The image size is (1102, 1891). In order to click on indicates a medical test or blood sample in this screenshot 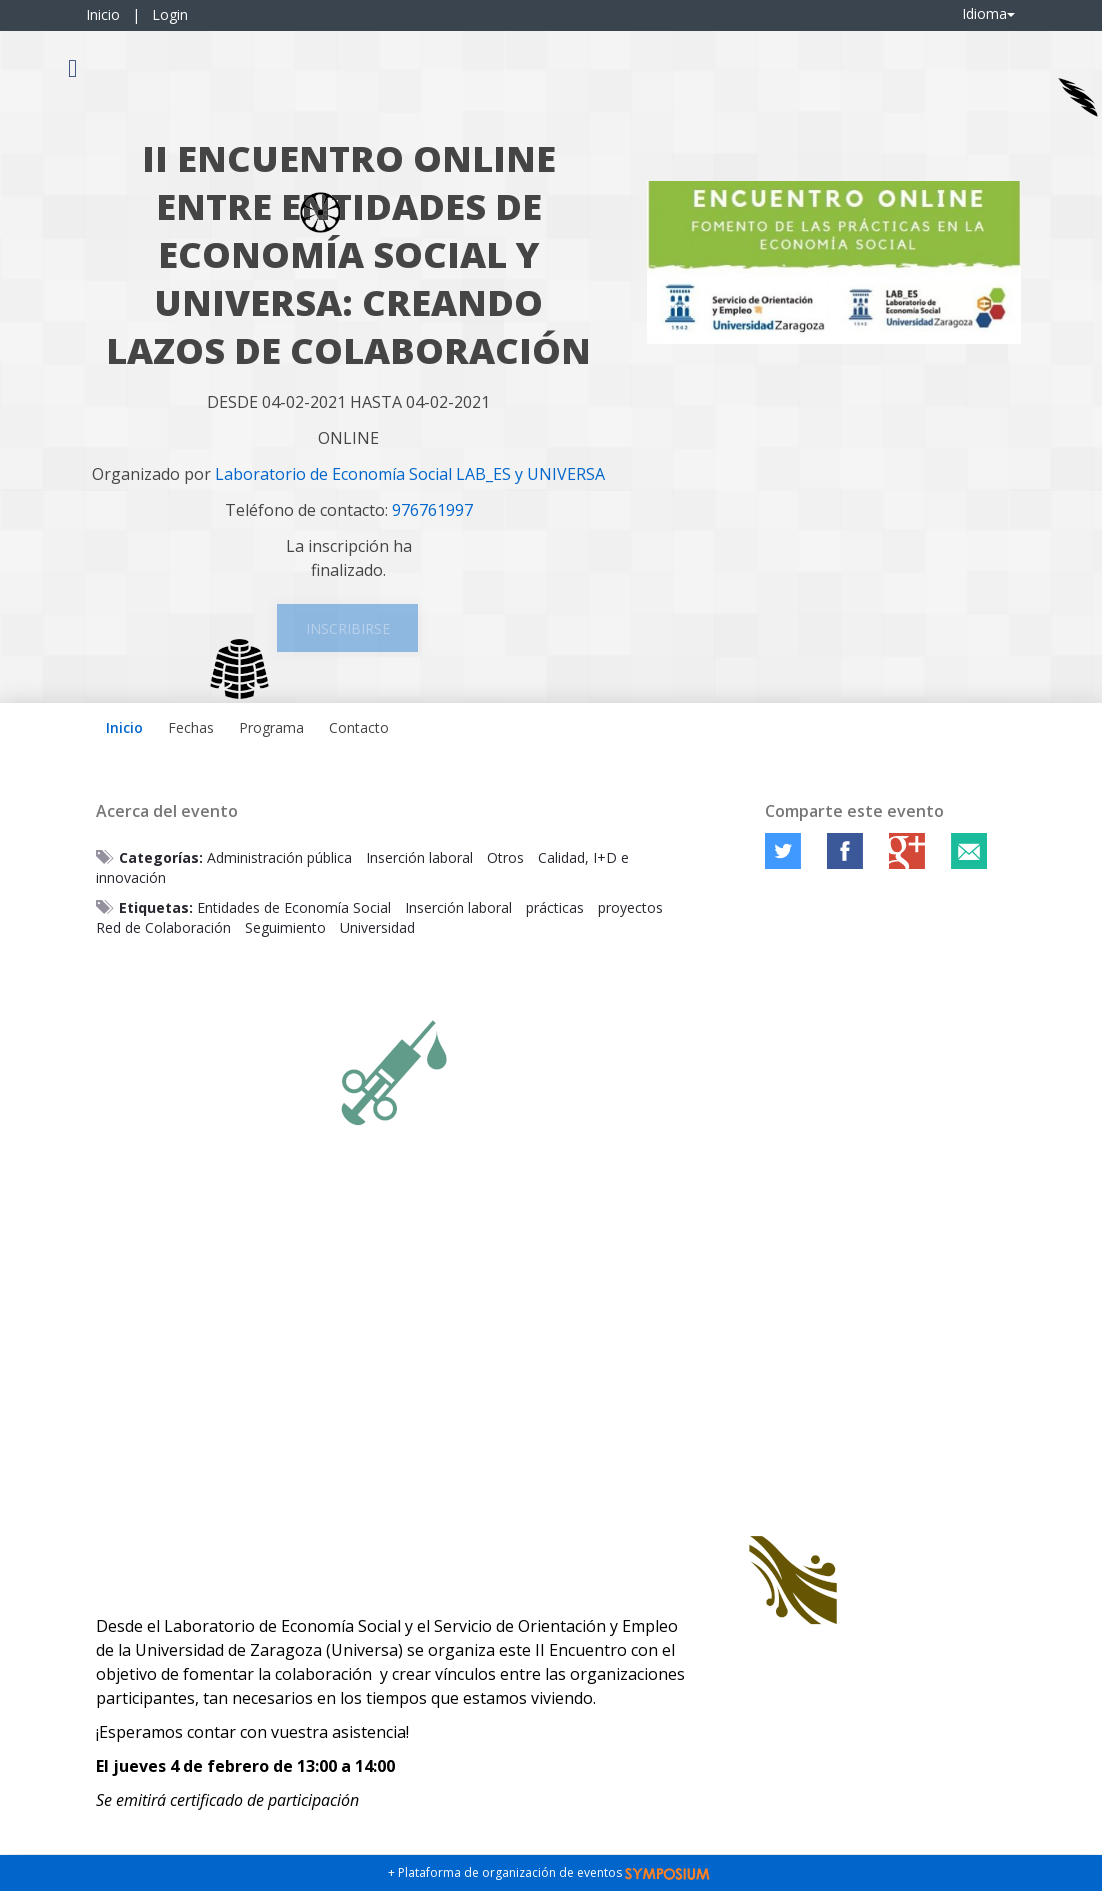, I will do `click(394, 1072)`.